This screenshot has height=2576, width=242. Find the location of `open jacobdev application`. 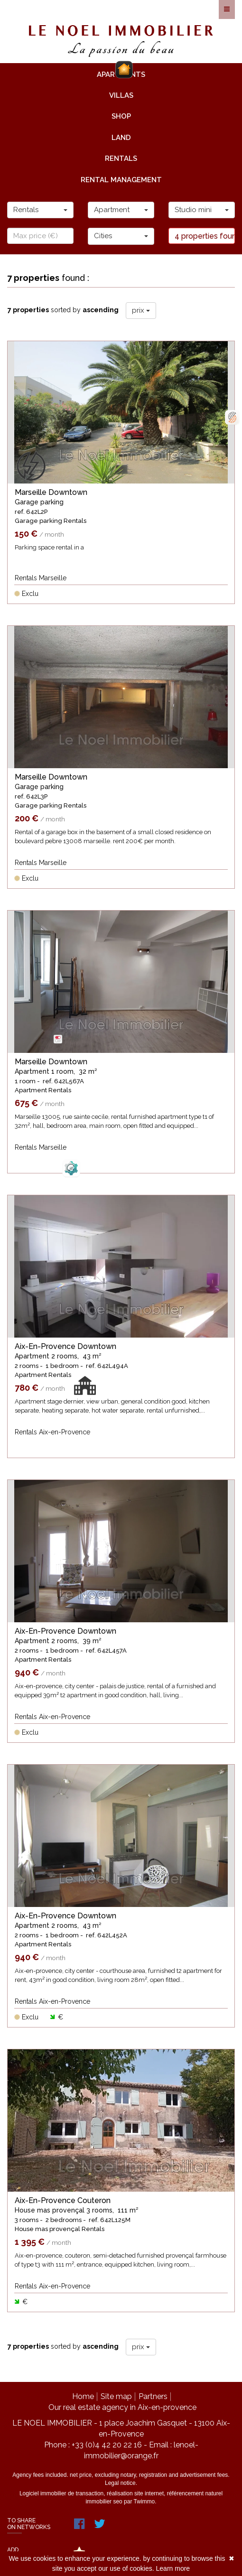

open jacobdev application is located at coordinates (71, 1168).